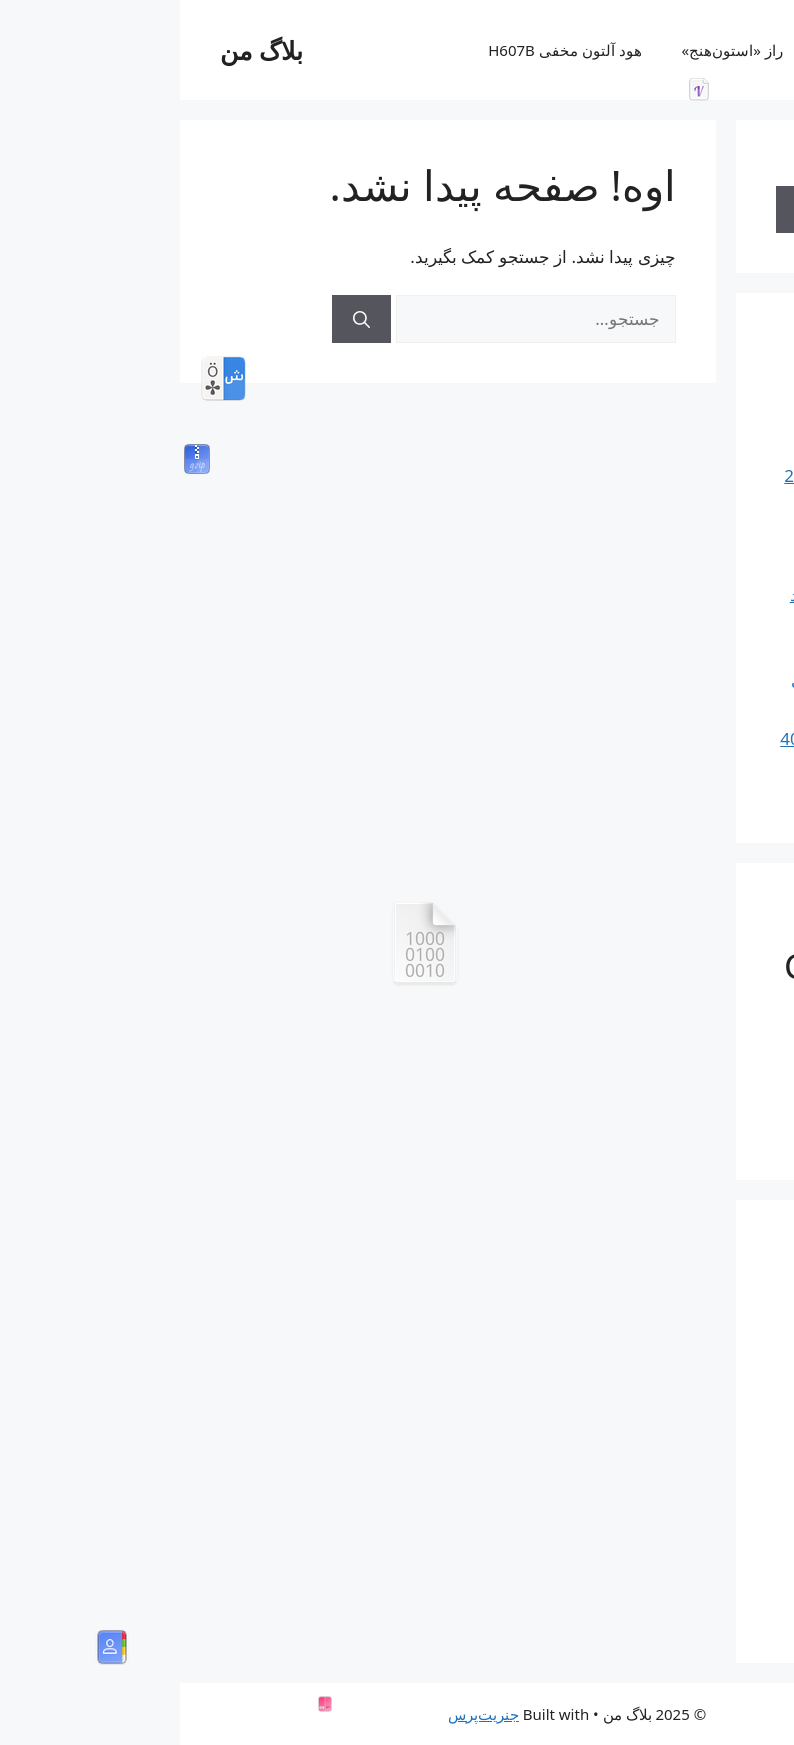  I want to click on open the contacts app, so click(112, 1647).